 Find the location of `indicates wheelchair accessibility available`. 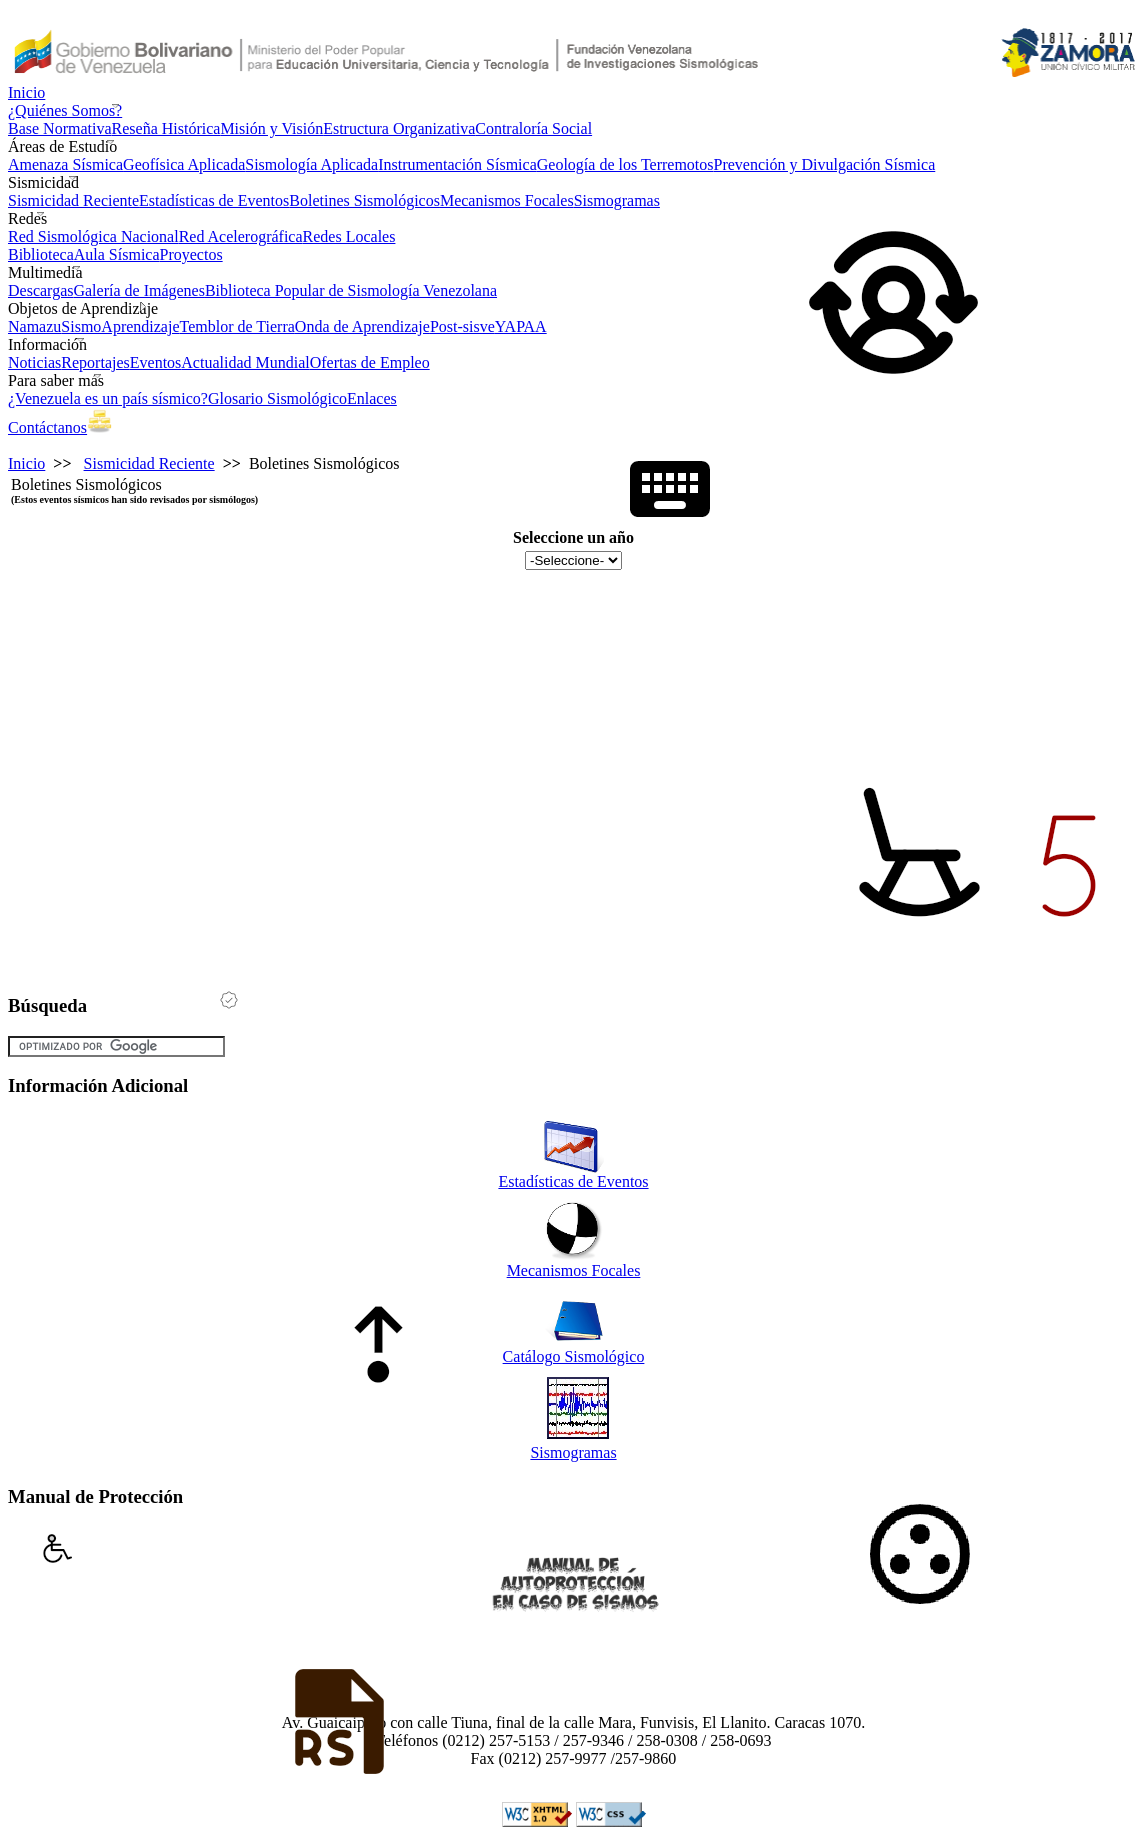

indicates wheelchair accessibility available is located at coordinates (55, 1549).